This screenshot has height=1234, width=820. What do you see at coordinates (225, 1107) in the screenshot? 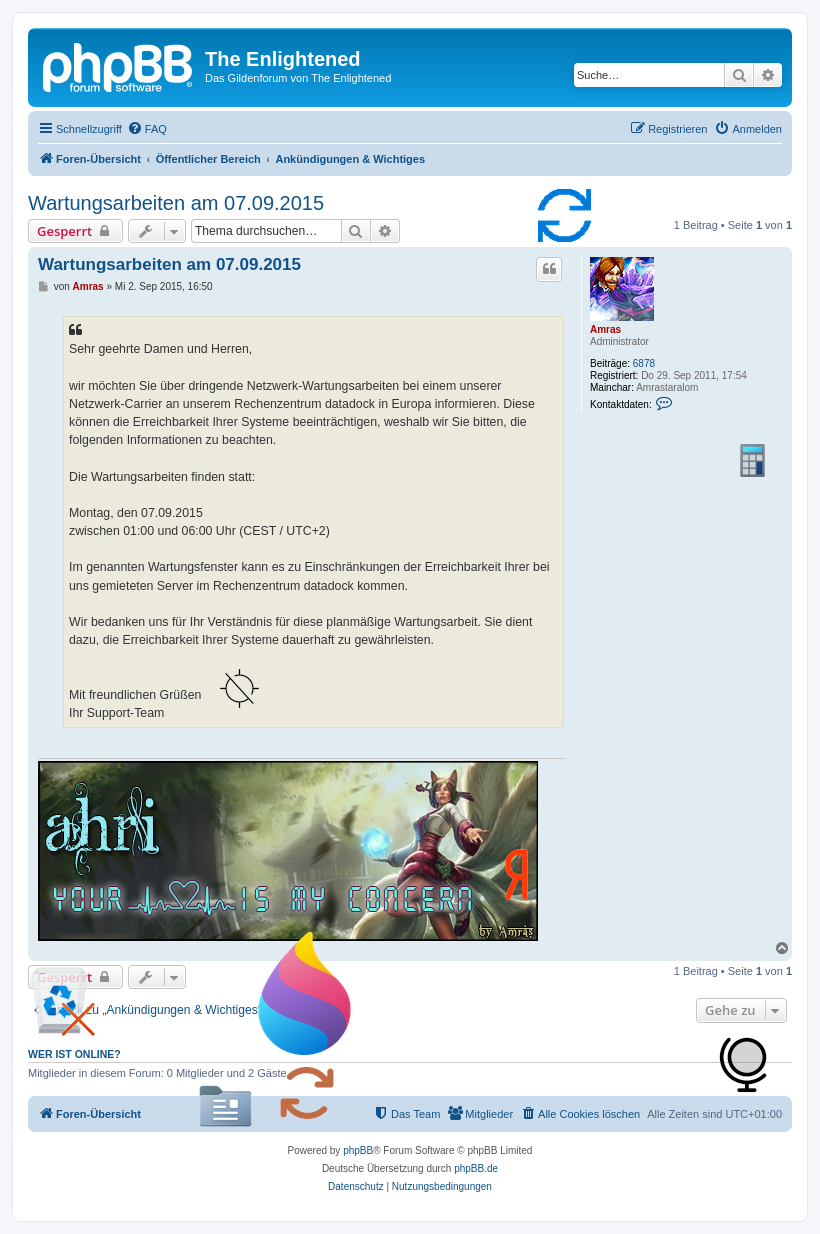
I see `open your documents folder` at bounding box center [225, 1107].